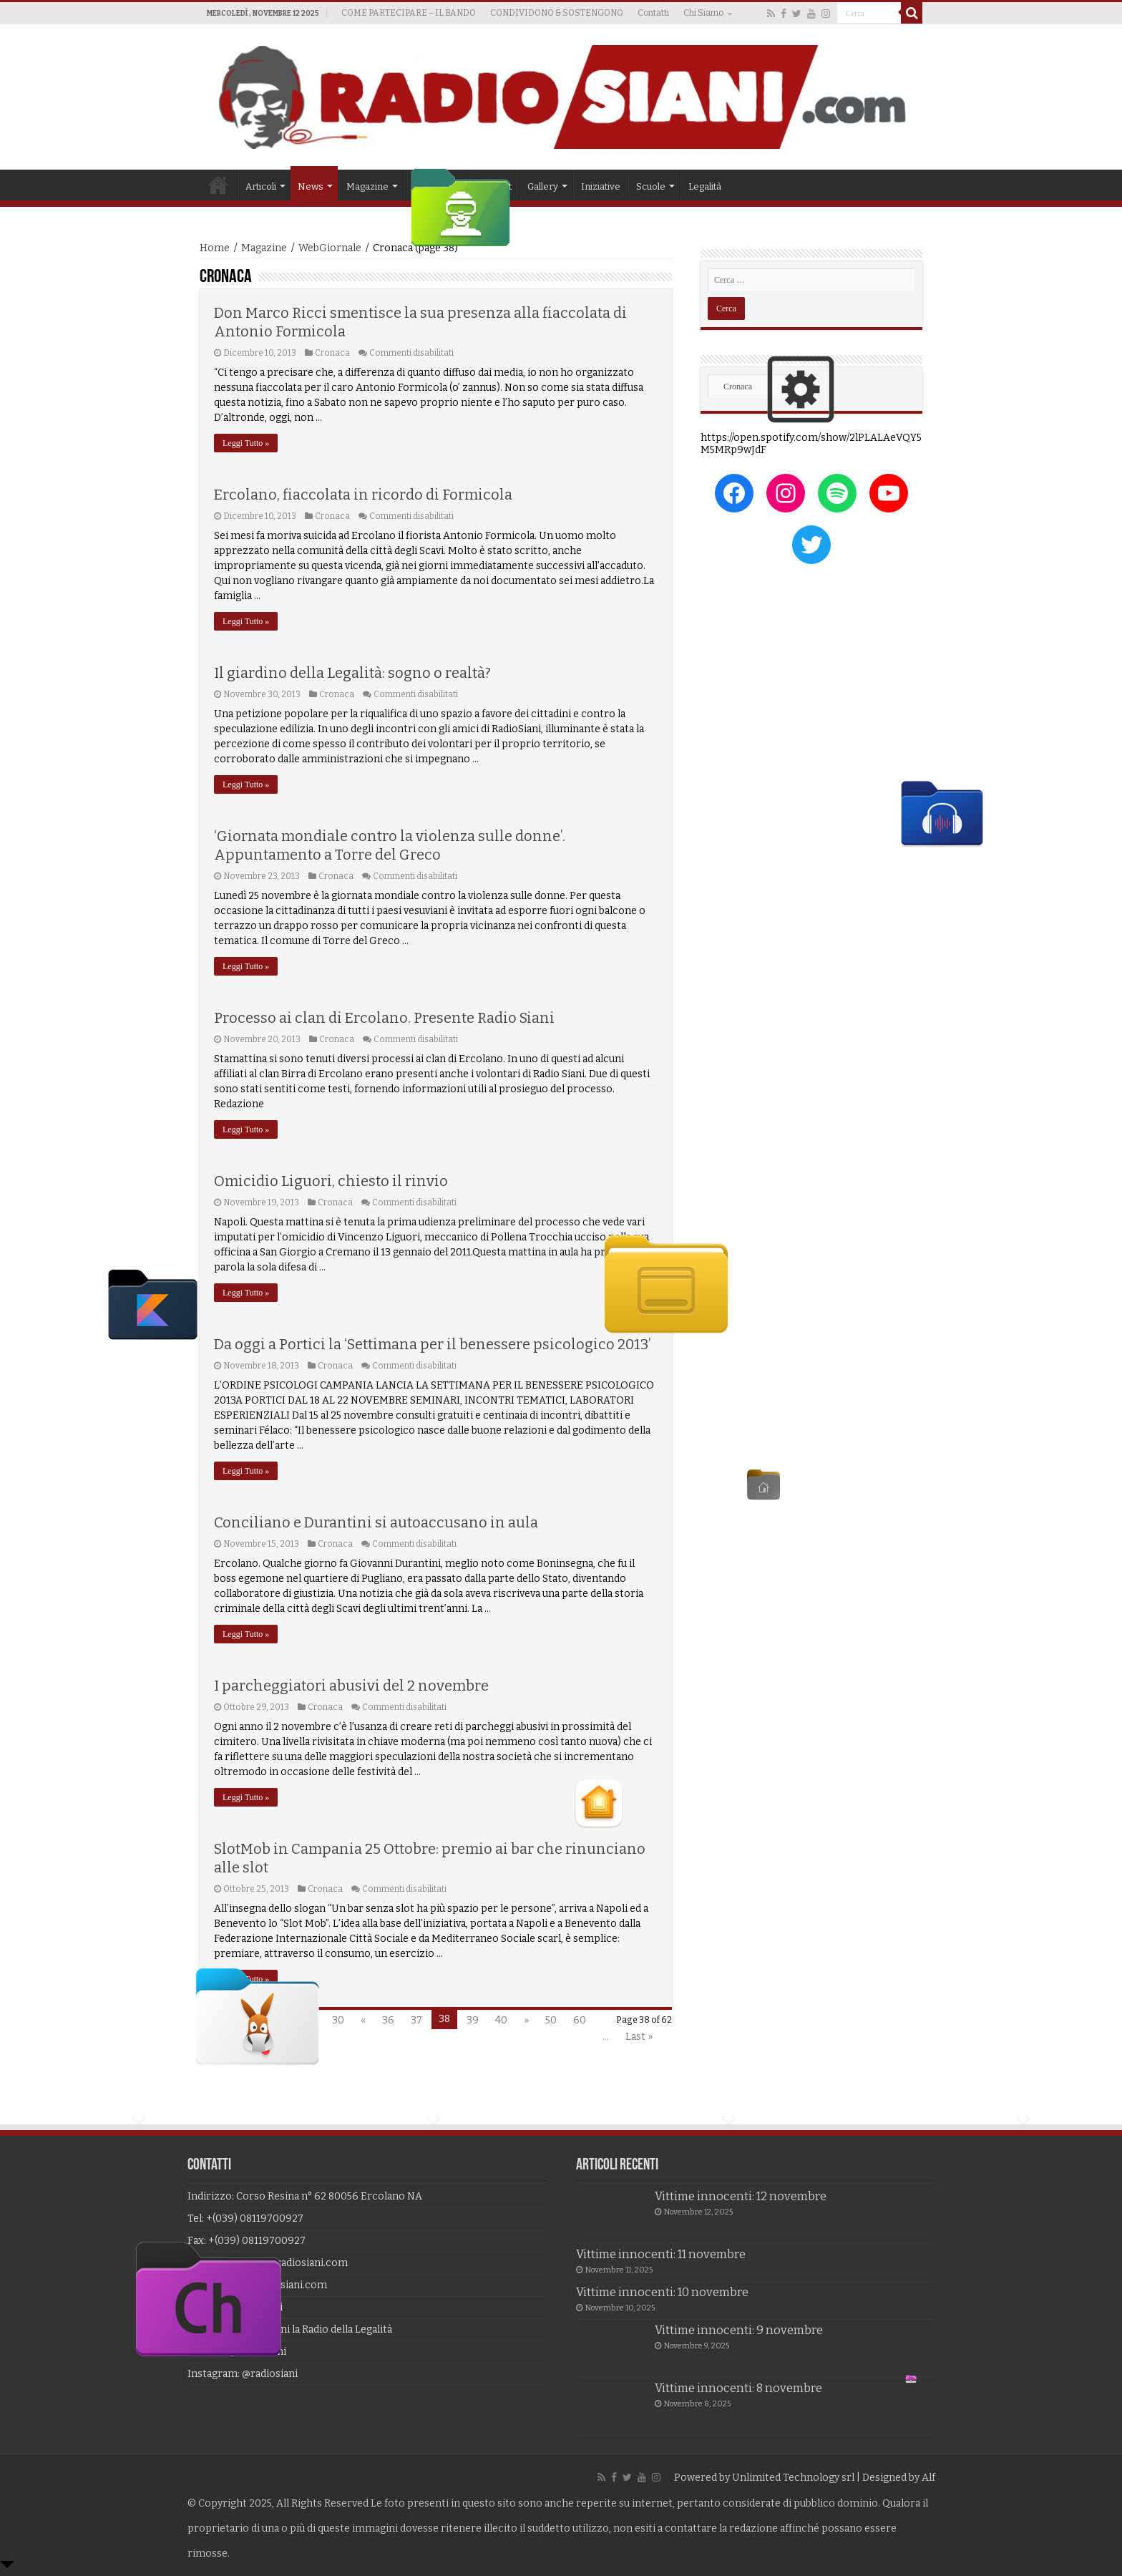 The height and width of the screenshot is (2576, 1122). What do you see at coordinates (599, 1803) in the screenshot?
I see `open the home app to control smart home devices` at bounding box center [599, 1803].